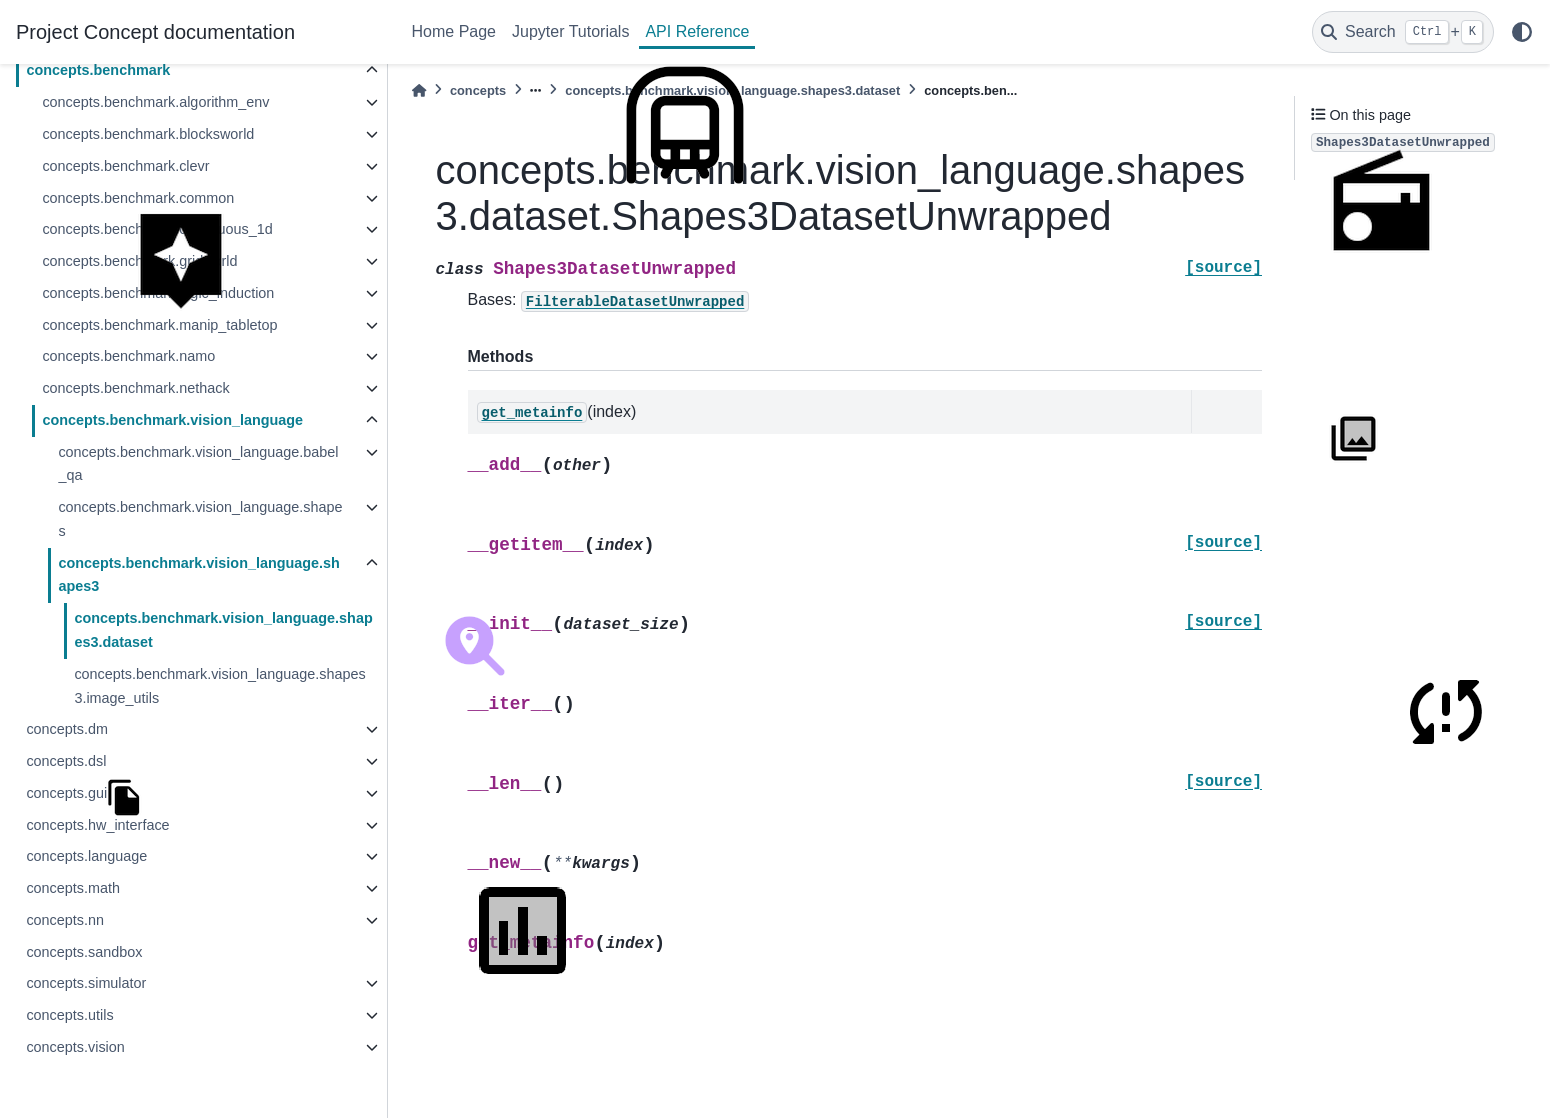 The height and width of the screenshot is (1118, 1550). What do you see at coordinates (1353, 438) in the screenshot?
I see `view photo collections or albums` at bounding box center [1353, 438].